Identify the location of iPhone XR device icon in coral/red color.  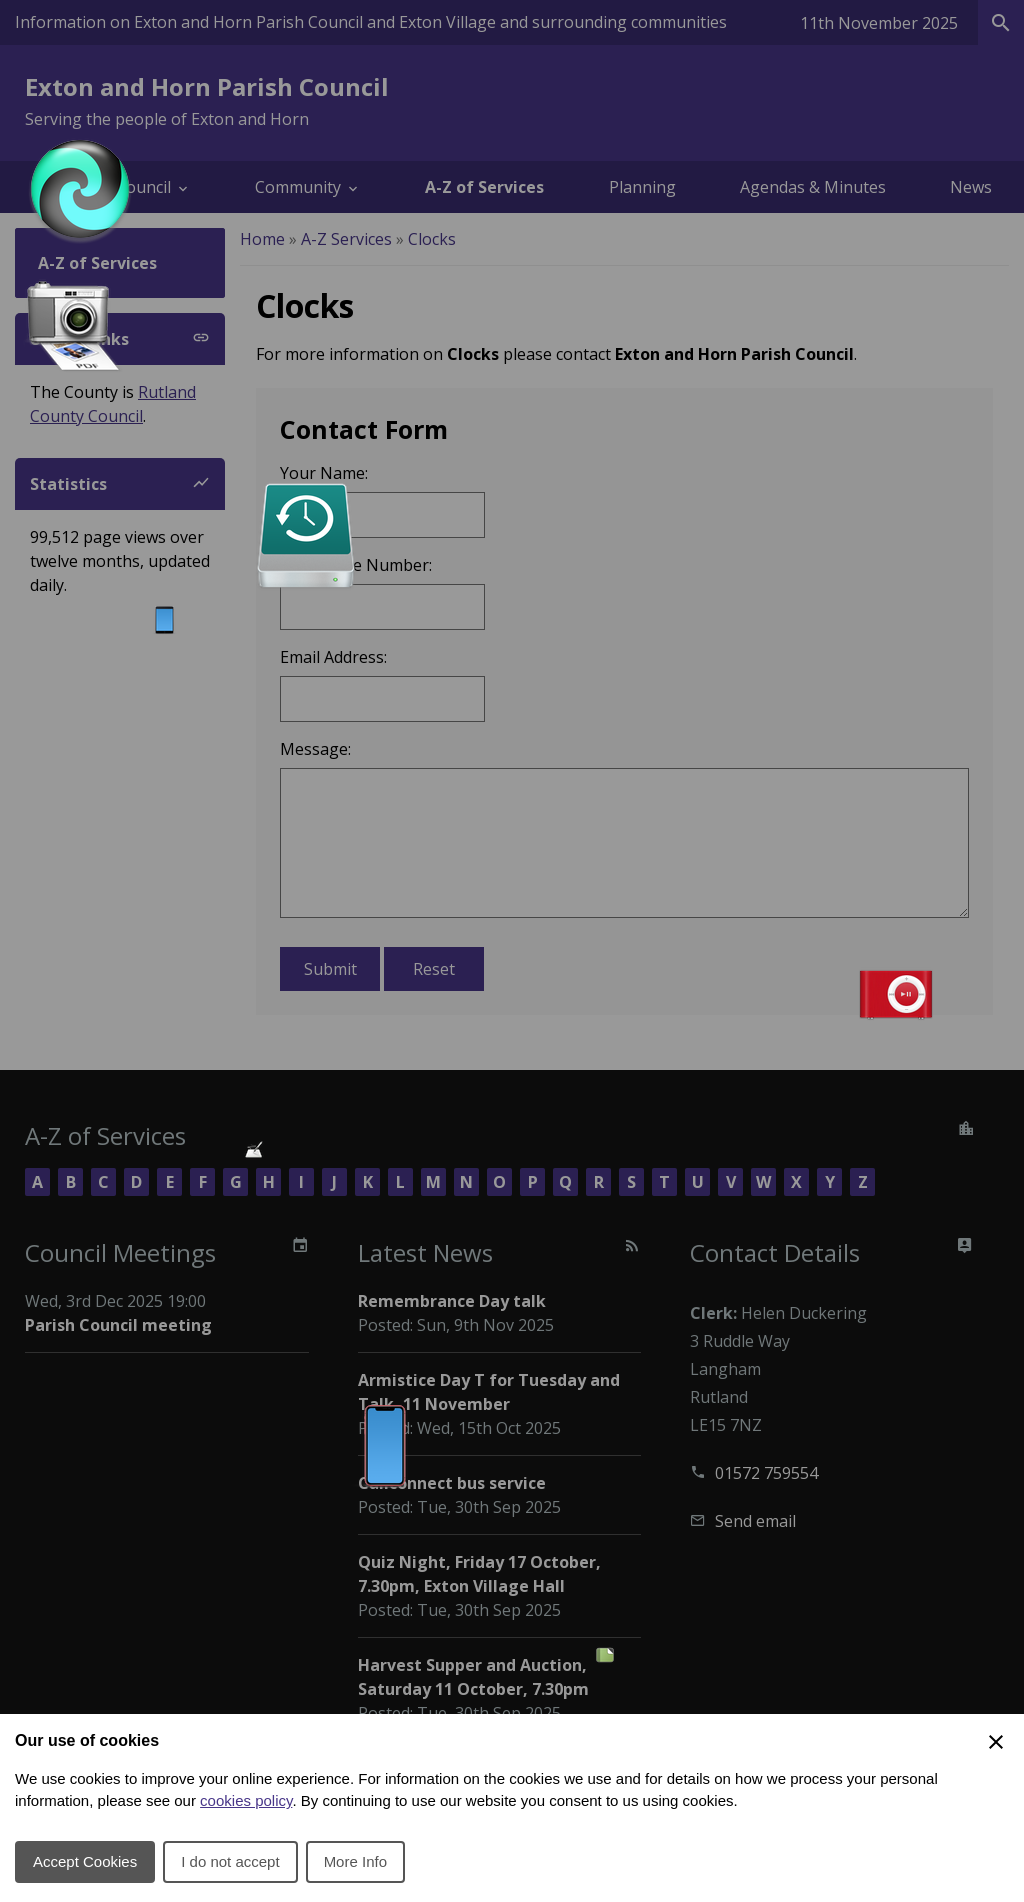
(385, 1447).